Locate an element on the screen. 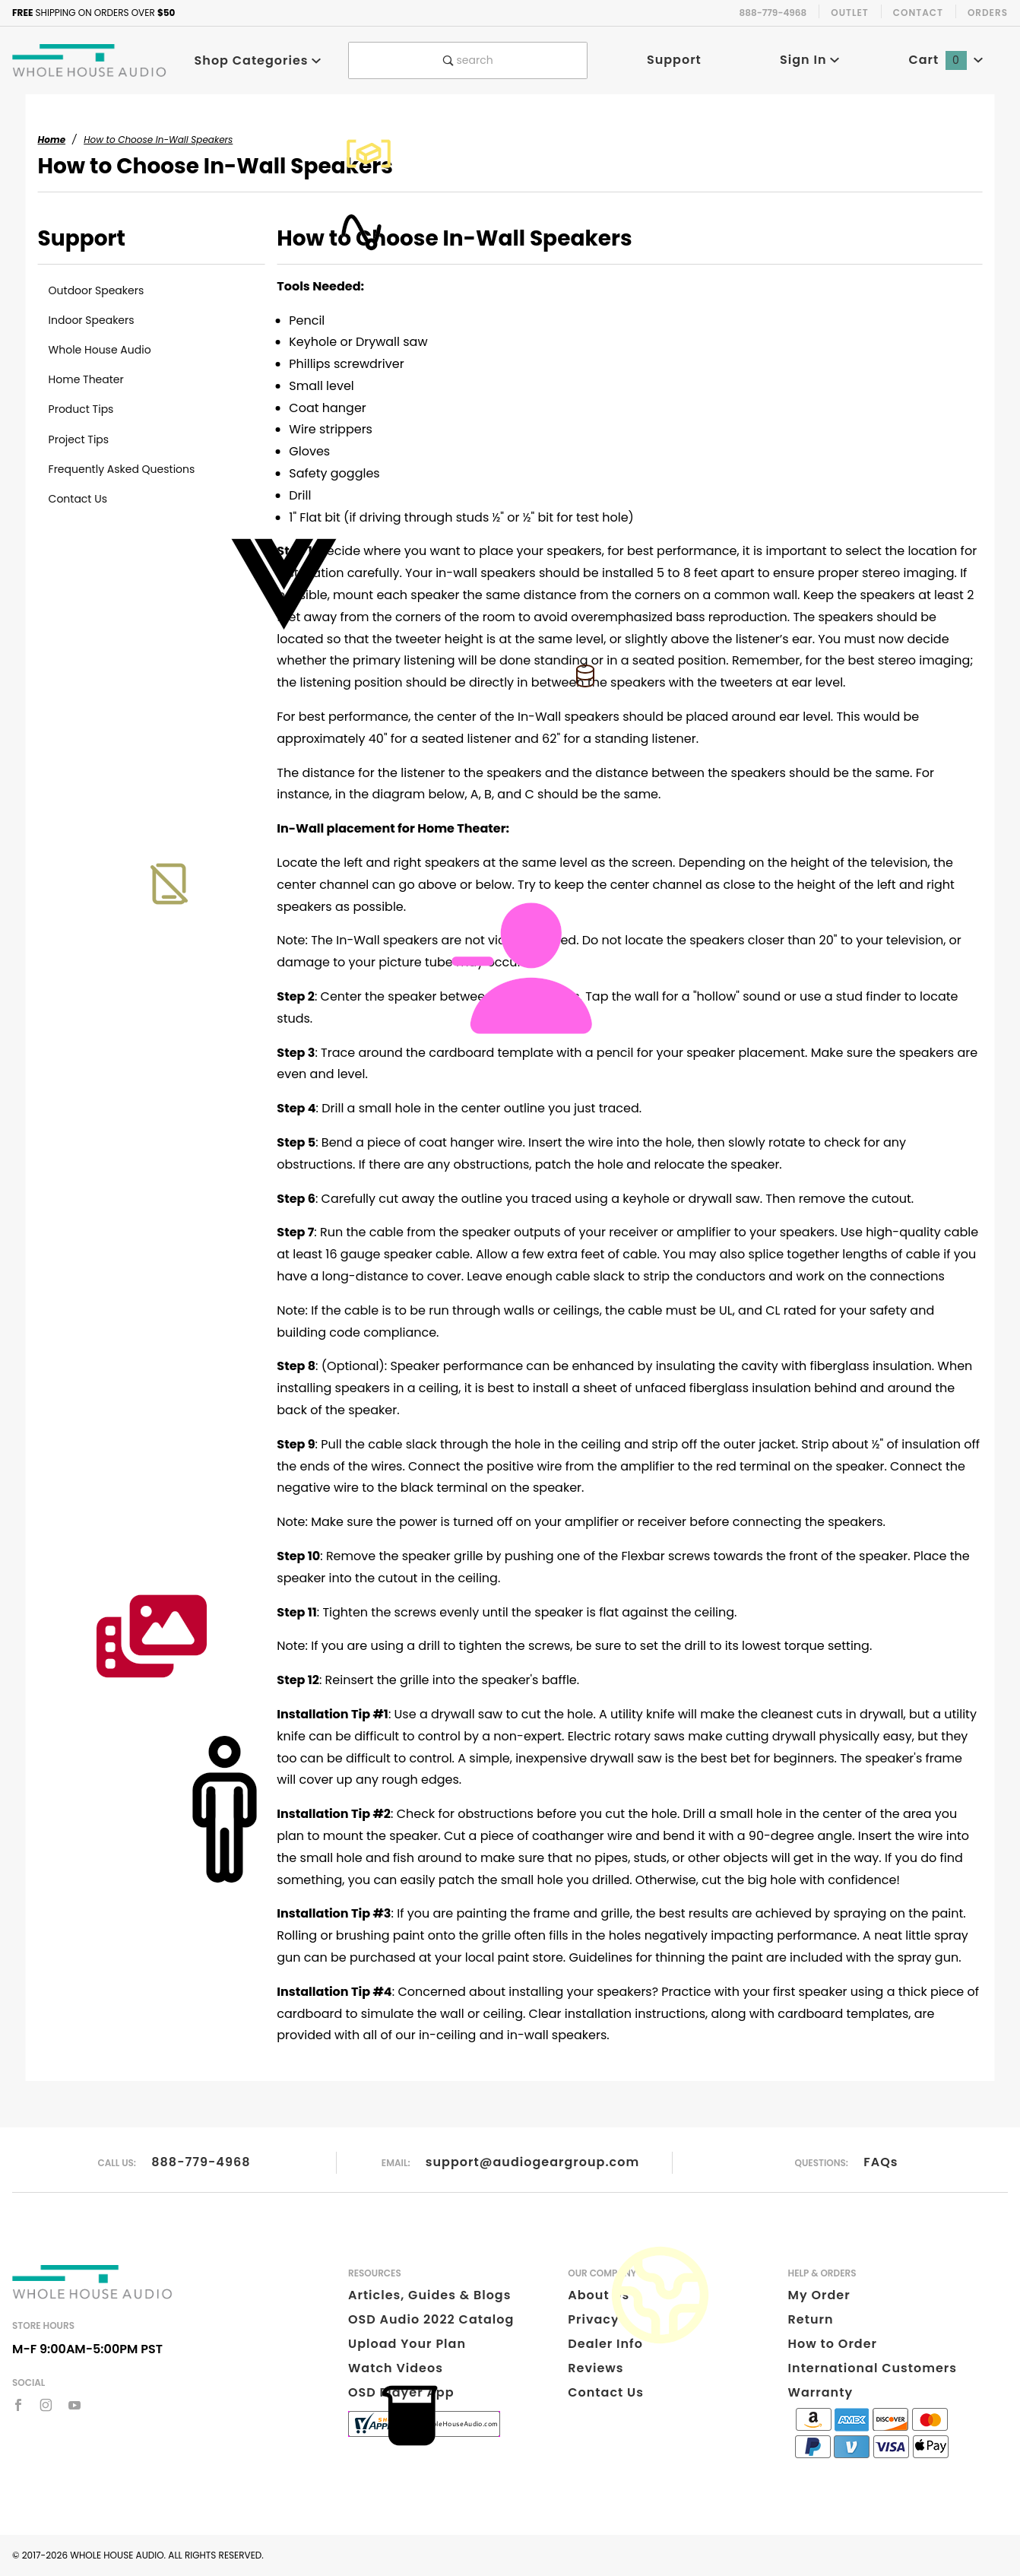 This screenshot has width=1020, height=2576. access server settings is located at coordinates (585, 676).